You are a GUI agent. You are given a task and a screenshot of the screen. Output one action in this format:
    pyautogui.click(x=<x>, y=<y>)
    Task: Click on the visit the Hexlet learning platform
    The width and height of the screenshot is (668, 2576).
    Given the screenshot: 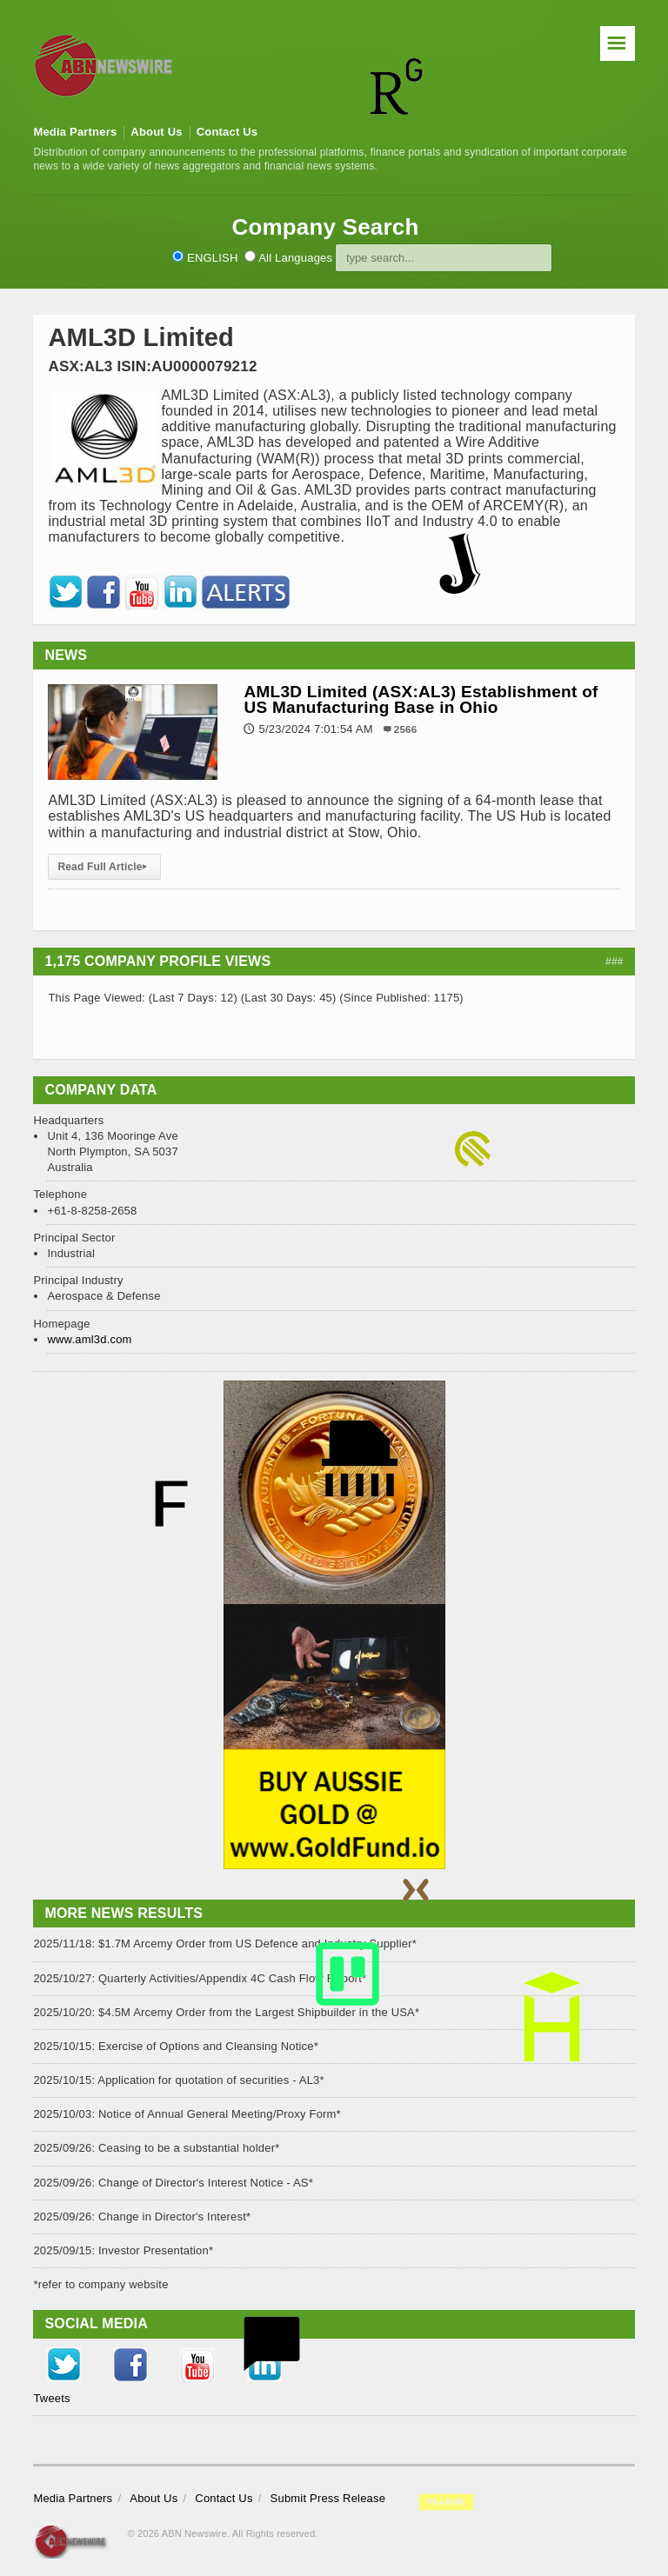 What is the action you would take?
    pyautogui.click(x=551, y=2016)
    